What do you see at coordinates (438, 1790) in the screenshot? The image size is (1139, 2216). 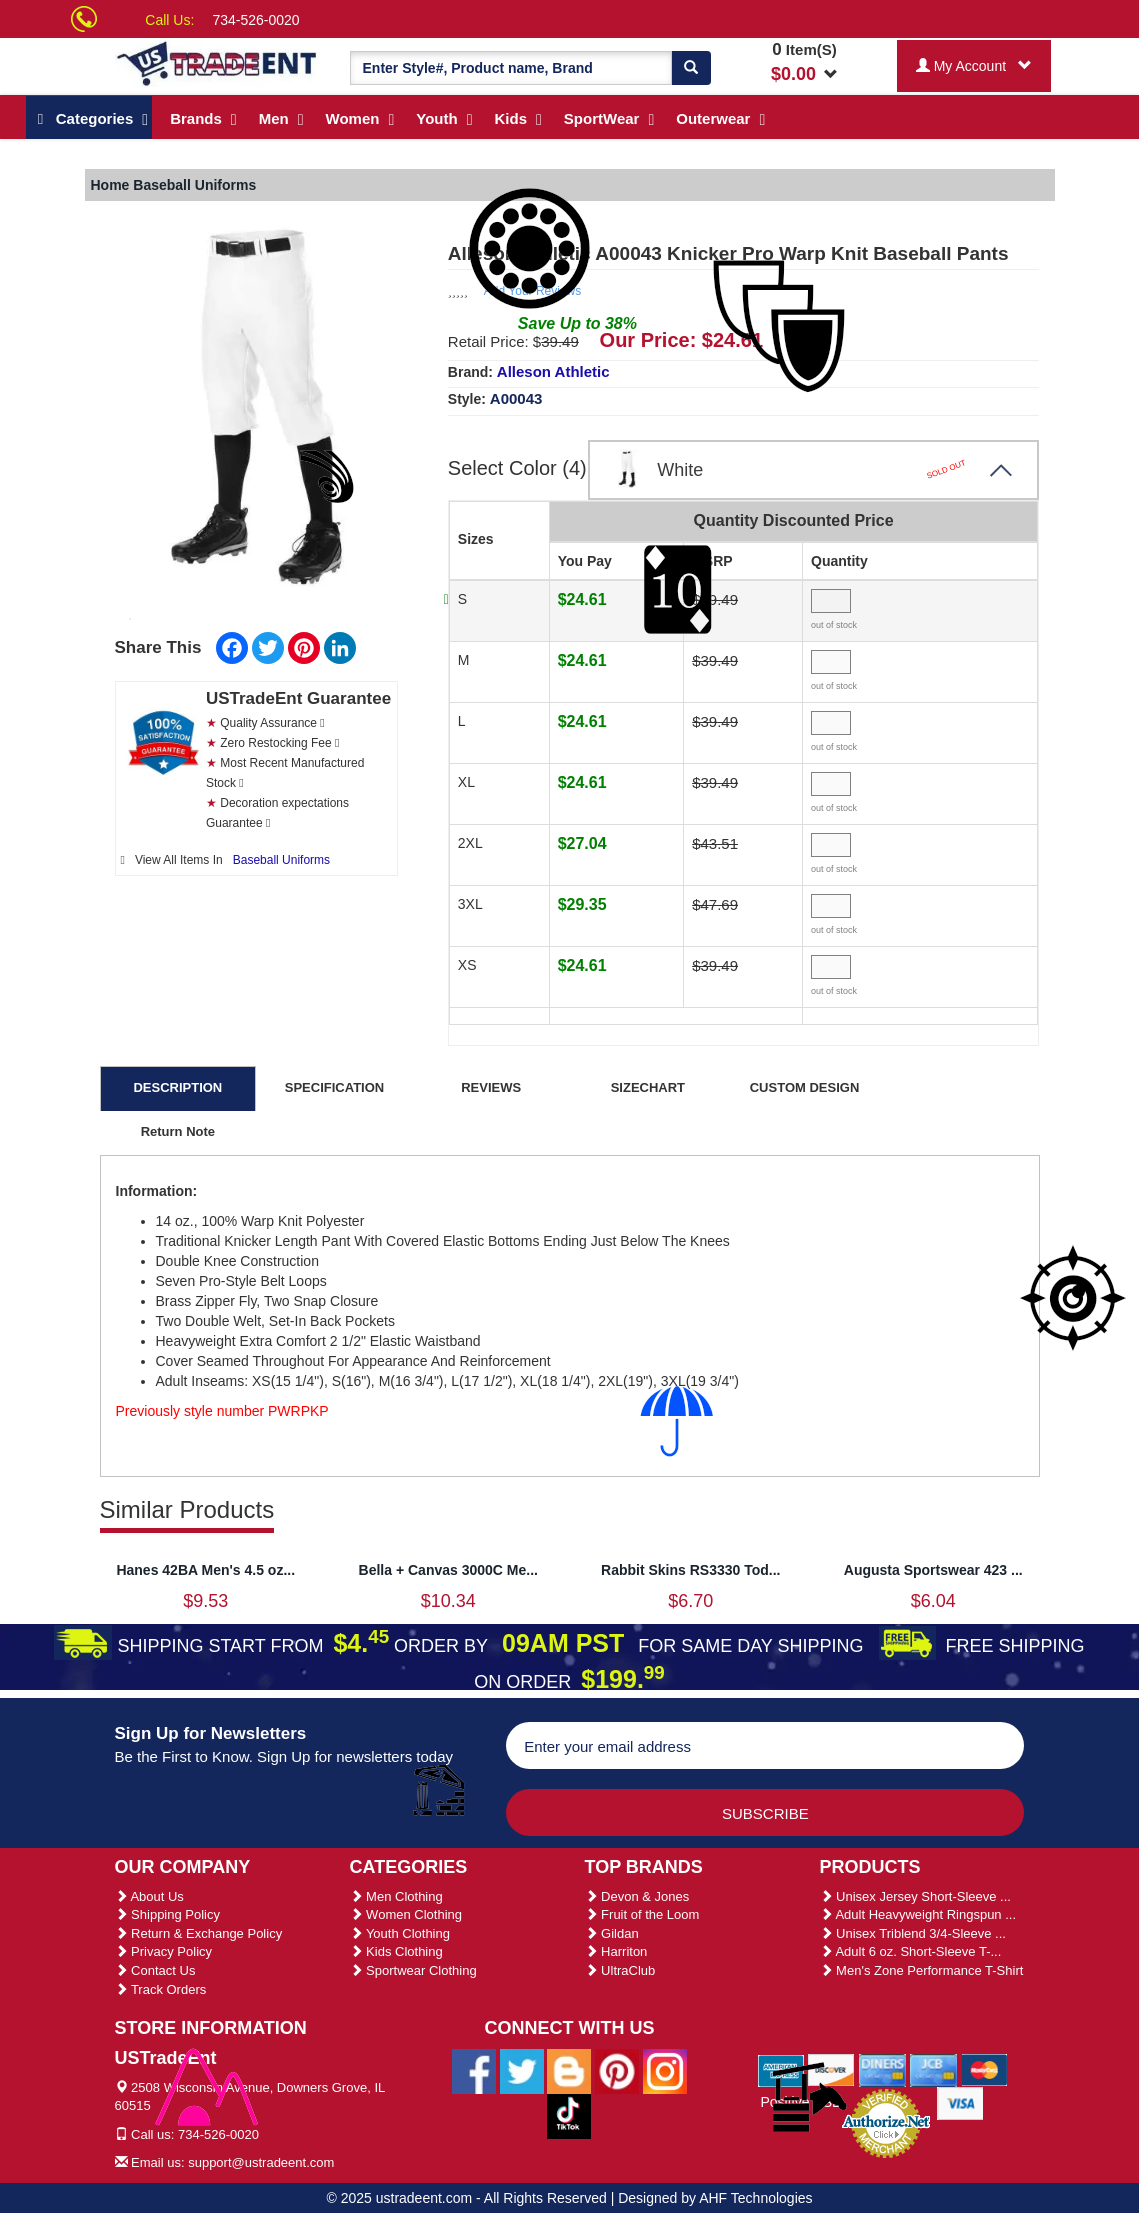 I see `explore ancient ruins or archaeological sites` at bounding box center [438, 1790].